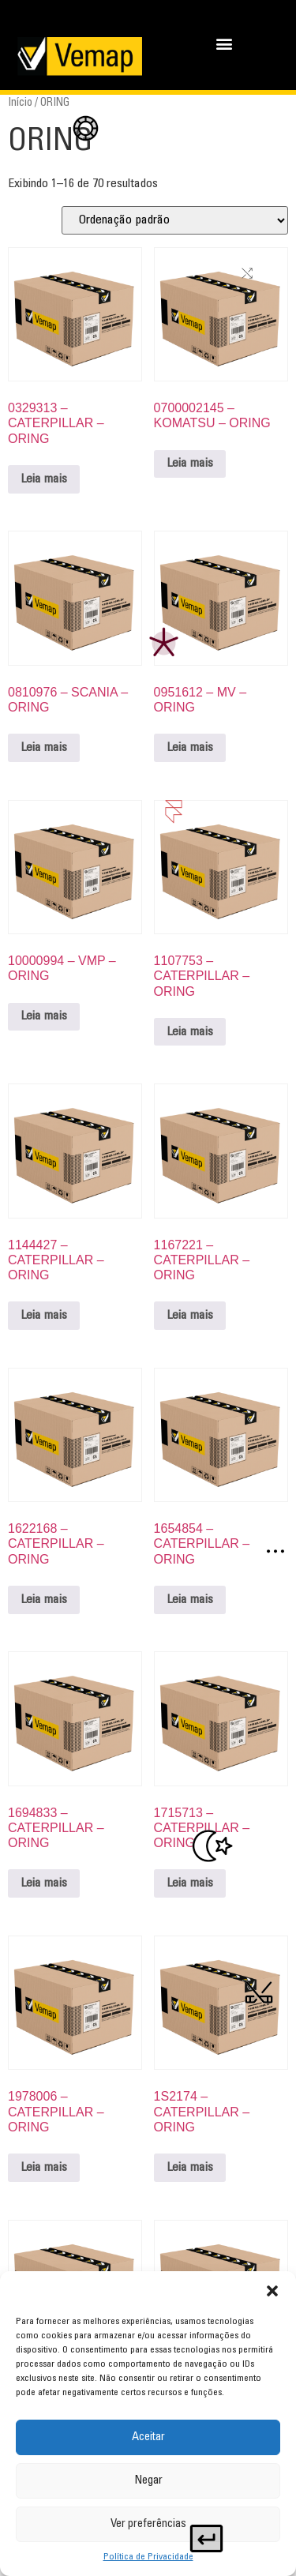 Image resolution: width=296 pixels, height=2576 pixels. What do you see at coordinates (174, 810) in the screenshot?
I see `open framer app` at bounding box center [174, 810].